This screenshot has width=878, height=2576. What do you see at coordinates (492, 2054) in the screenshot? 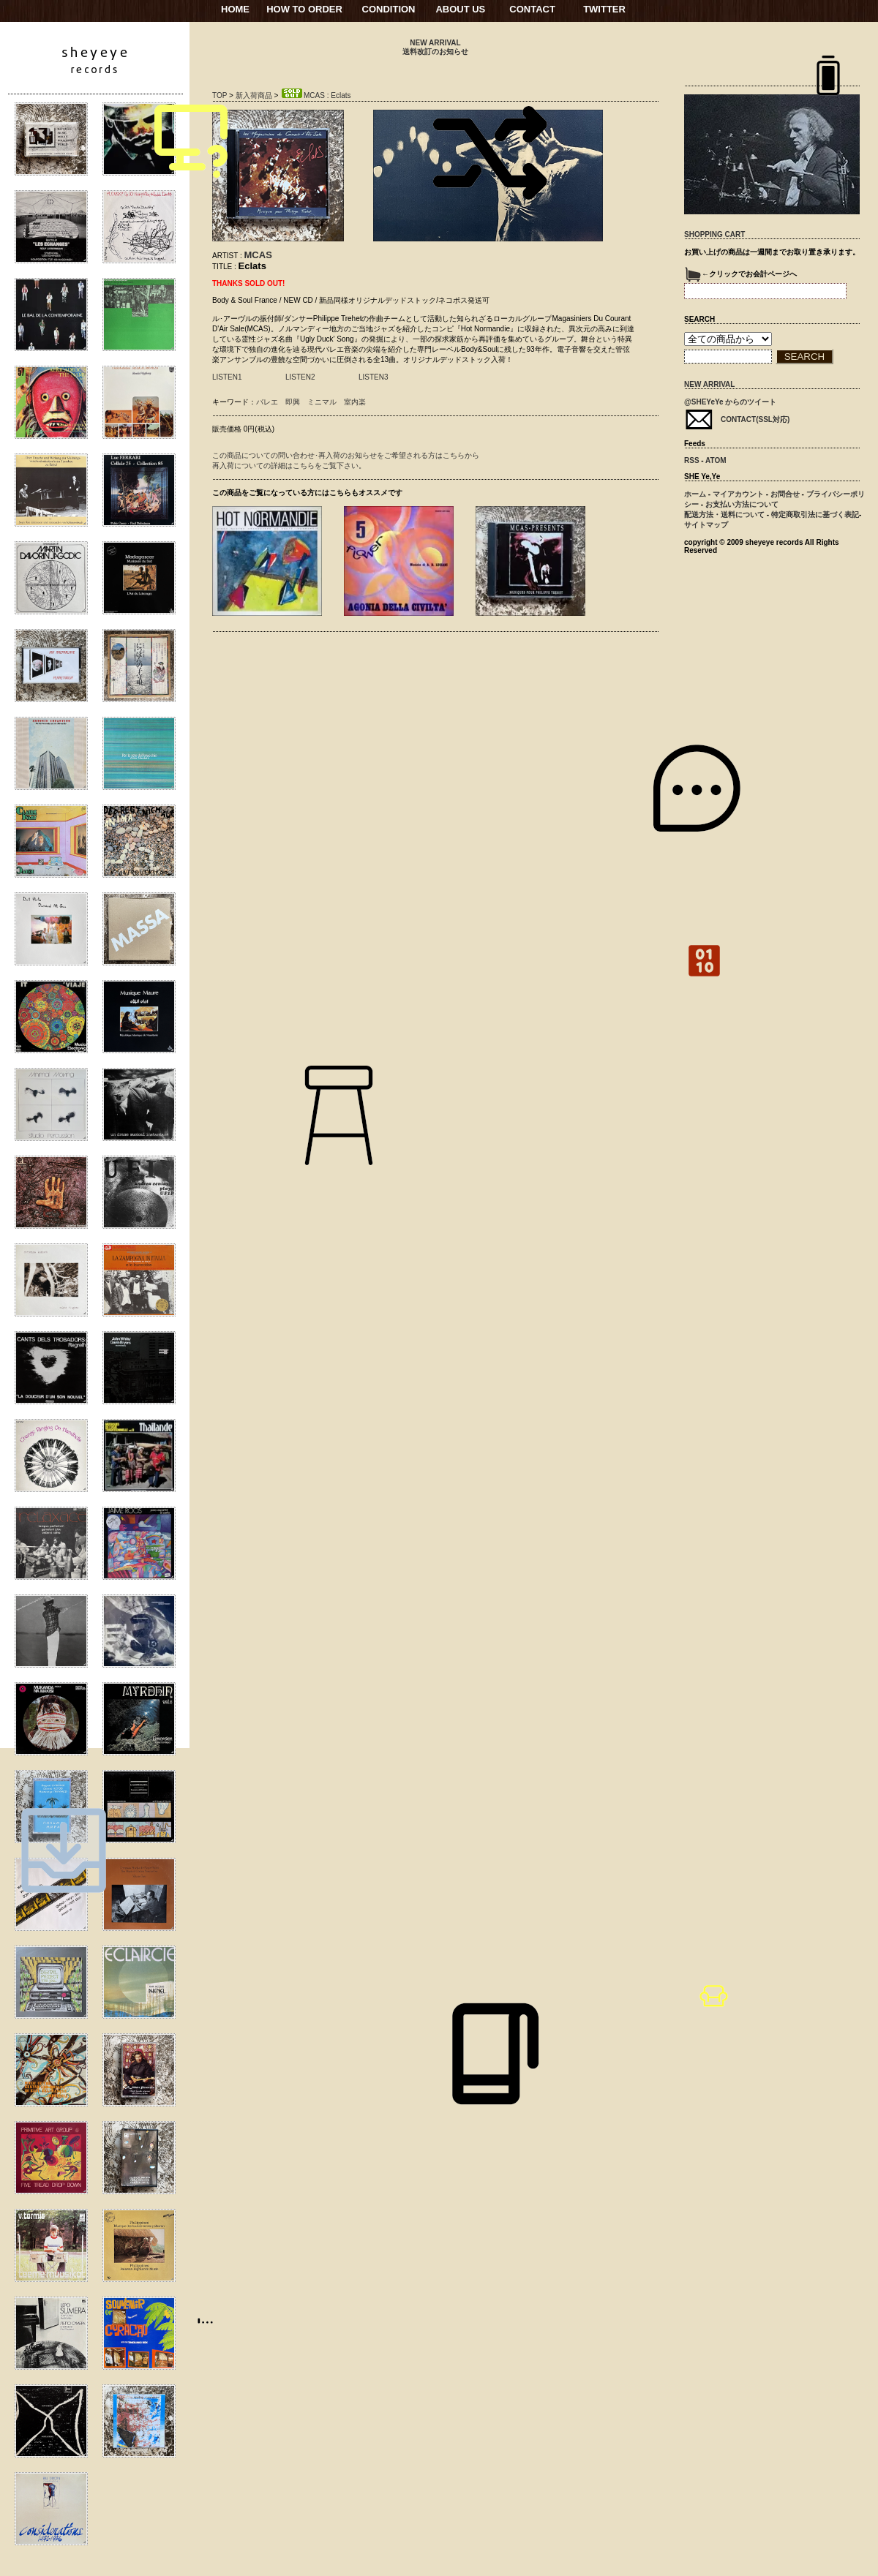
I see `view towel or linen amenities` at bounding box center [492, 2054].